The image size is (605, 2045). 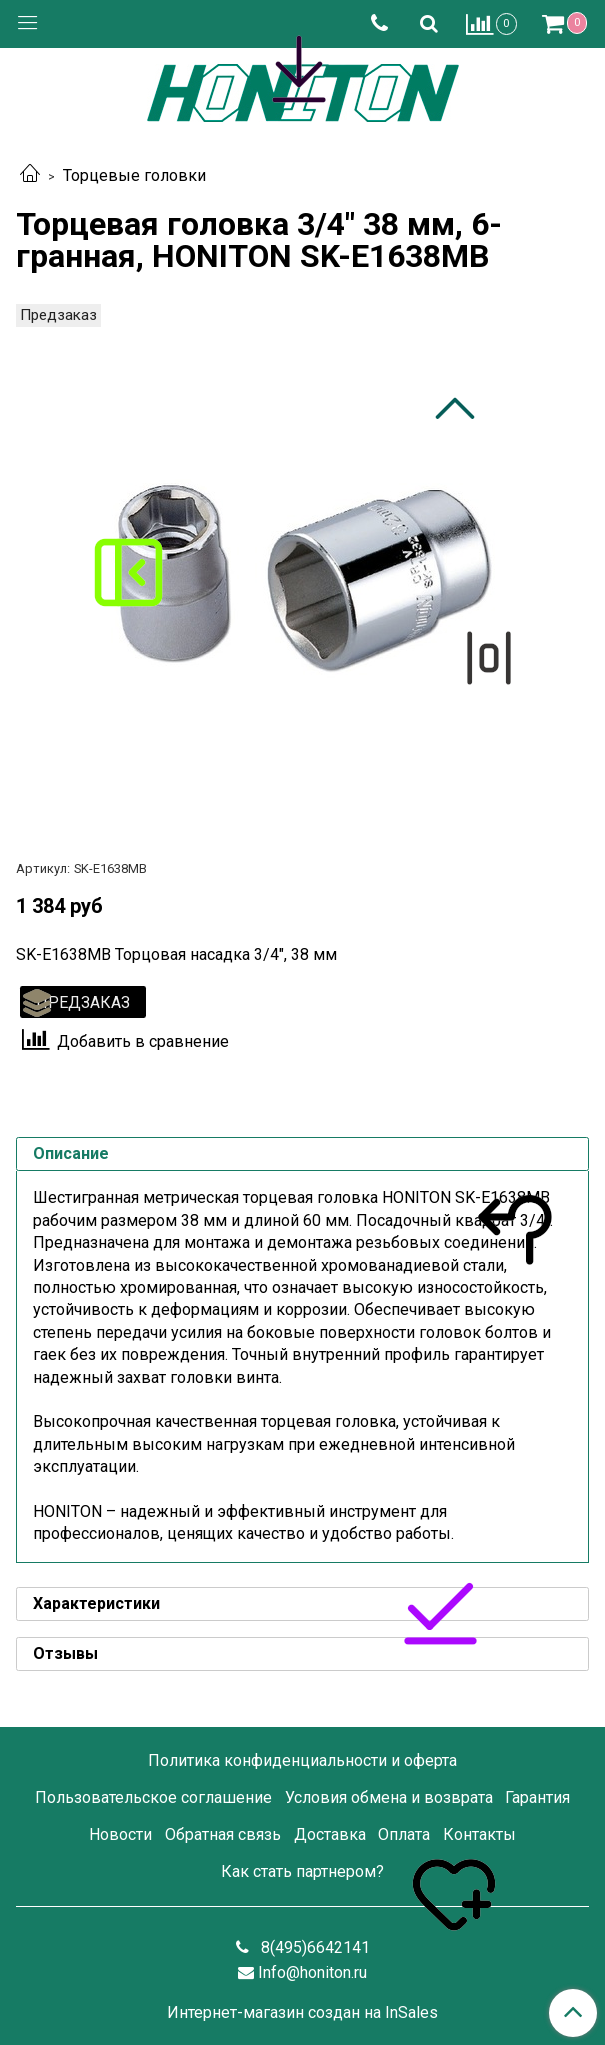 What do you see at coordinates (454, 1893) in the screenshot?
I see `add to favorites` at bounding box center [454, 1893].